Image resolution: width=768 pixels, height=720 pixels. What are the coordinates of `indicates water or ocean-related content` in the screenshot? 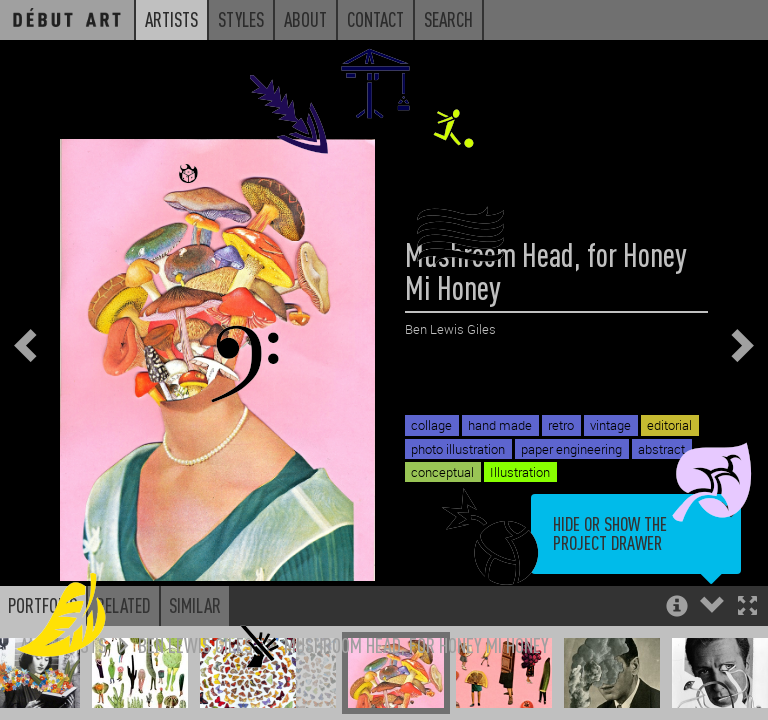 It's located at (460, 234).